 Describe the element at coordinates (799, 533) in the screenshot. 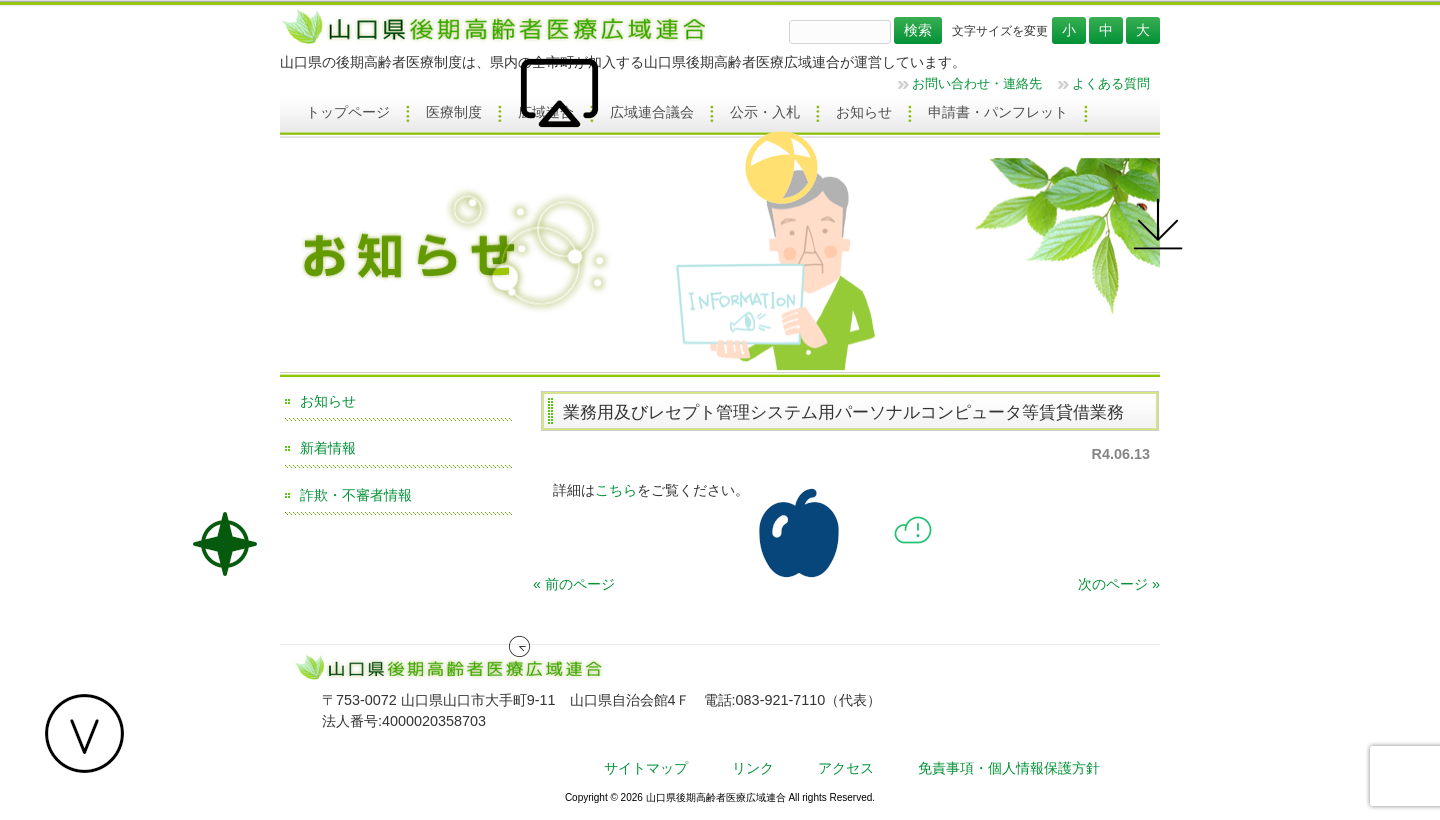

I see `access health or nutrition tracking features` at that location.